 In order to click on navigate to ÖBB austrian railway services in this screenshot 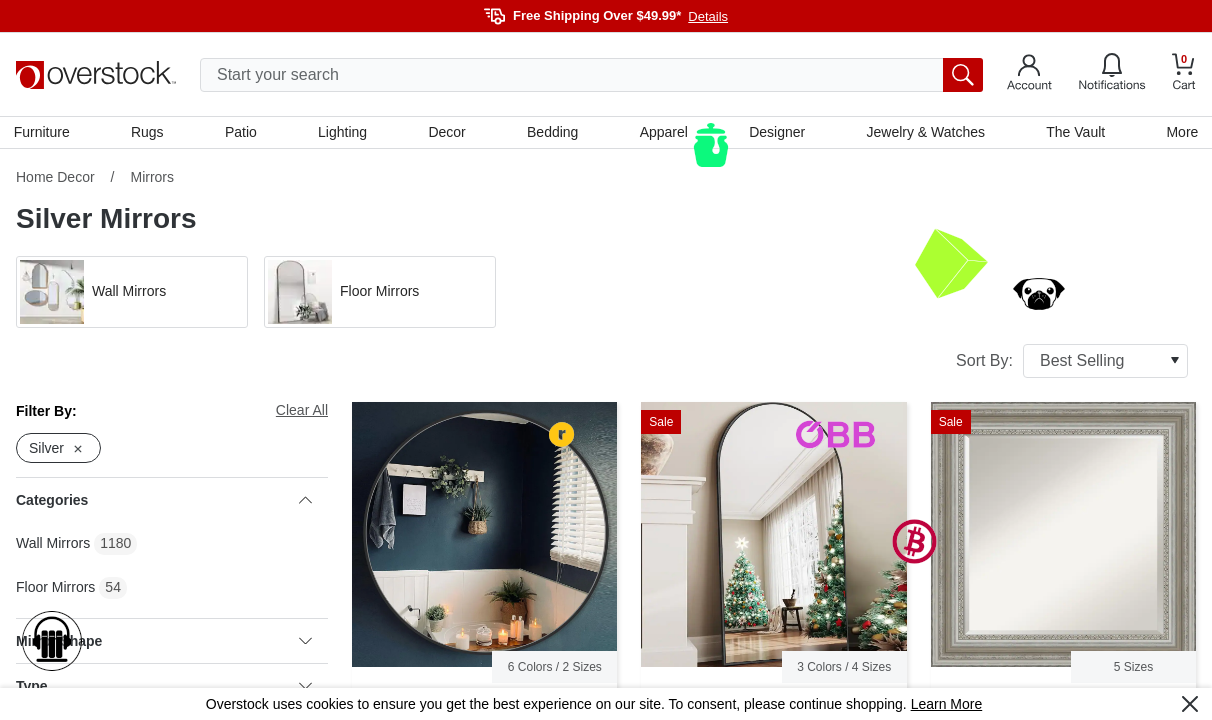, I will do `click(835, 434)`.